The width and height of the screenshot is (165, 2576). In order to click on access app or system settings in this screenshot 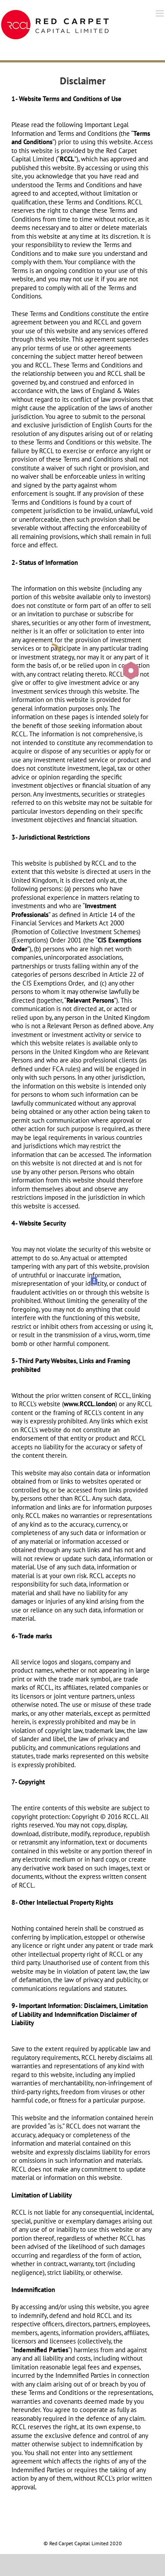, I will do `click(131, 670)`.